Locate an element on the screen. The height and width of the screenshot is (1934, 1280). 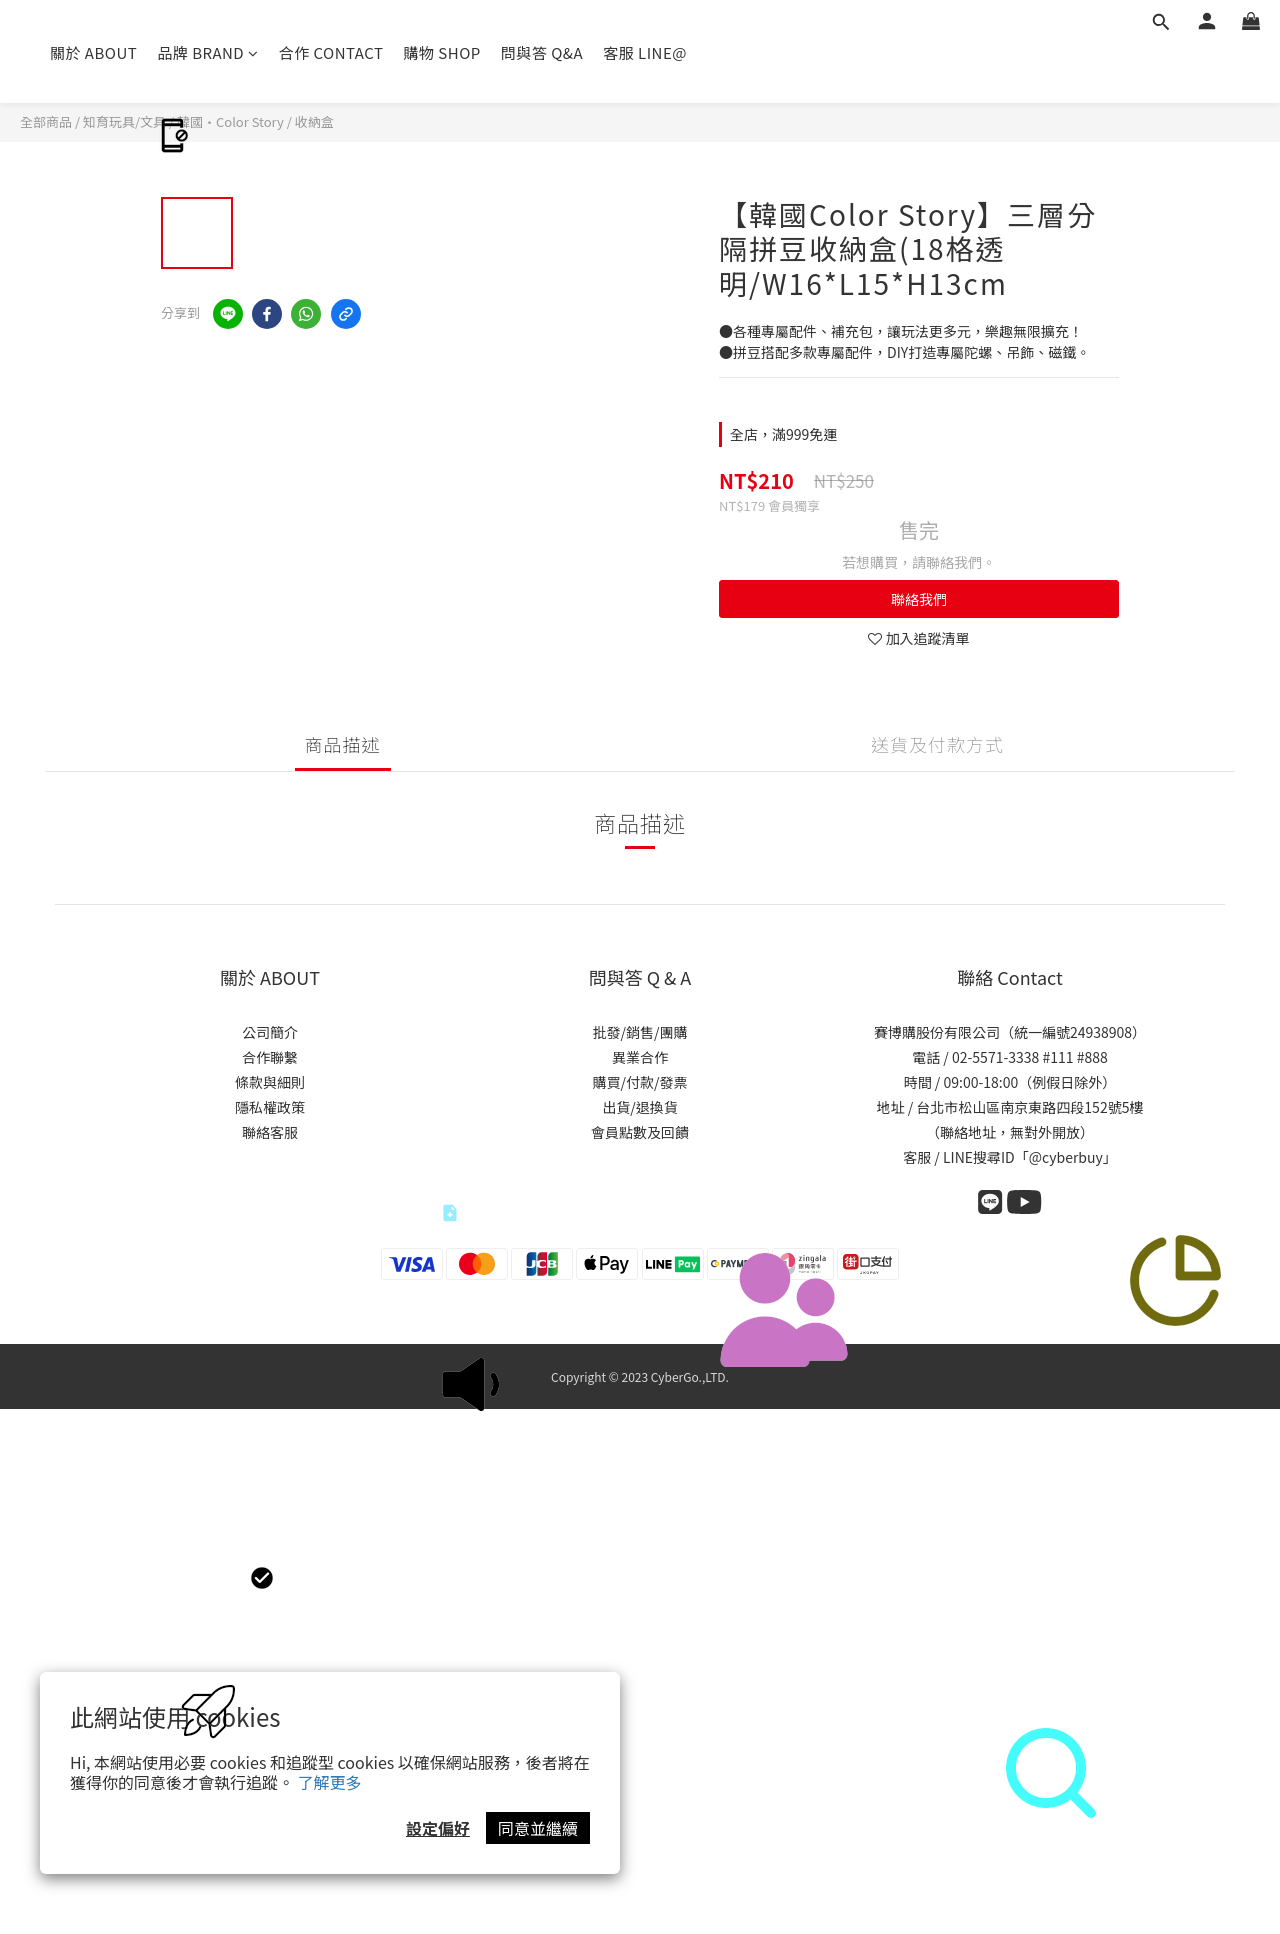
view analytics or statistics breakdown is located at coordinates (1175, 1280).